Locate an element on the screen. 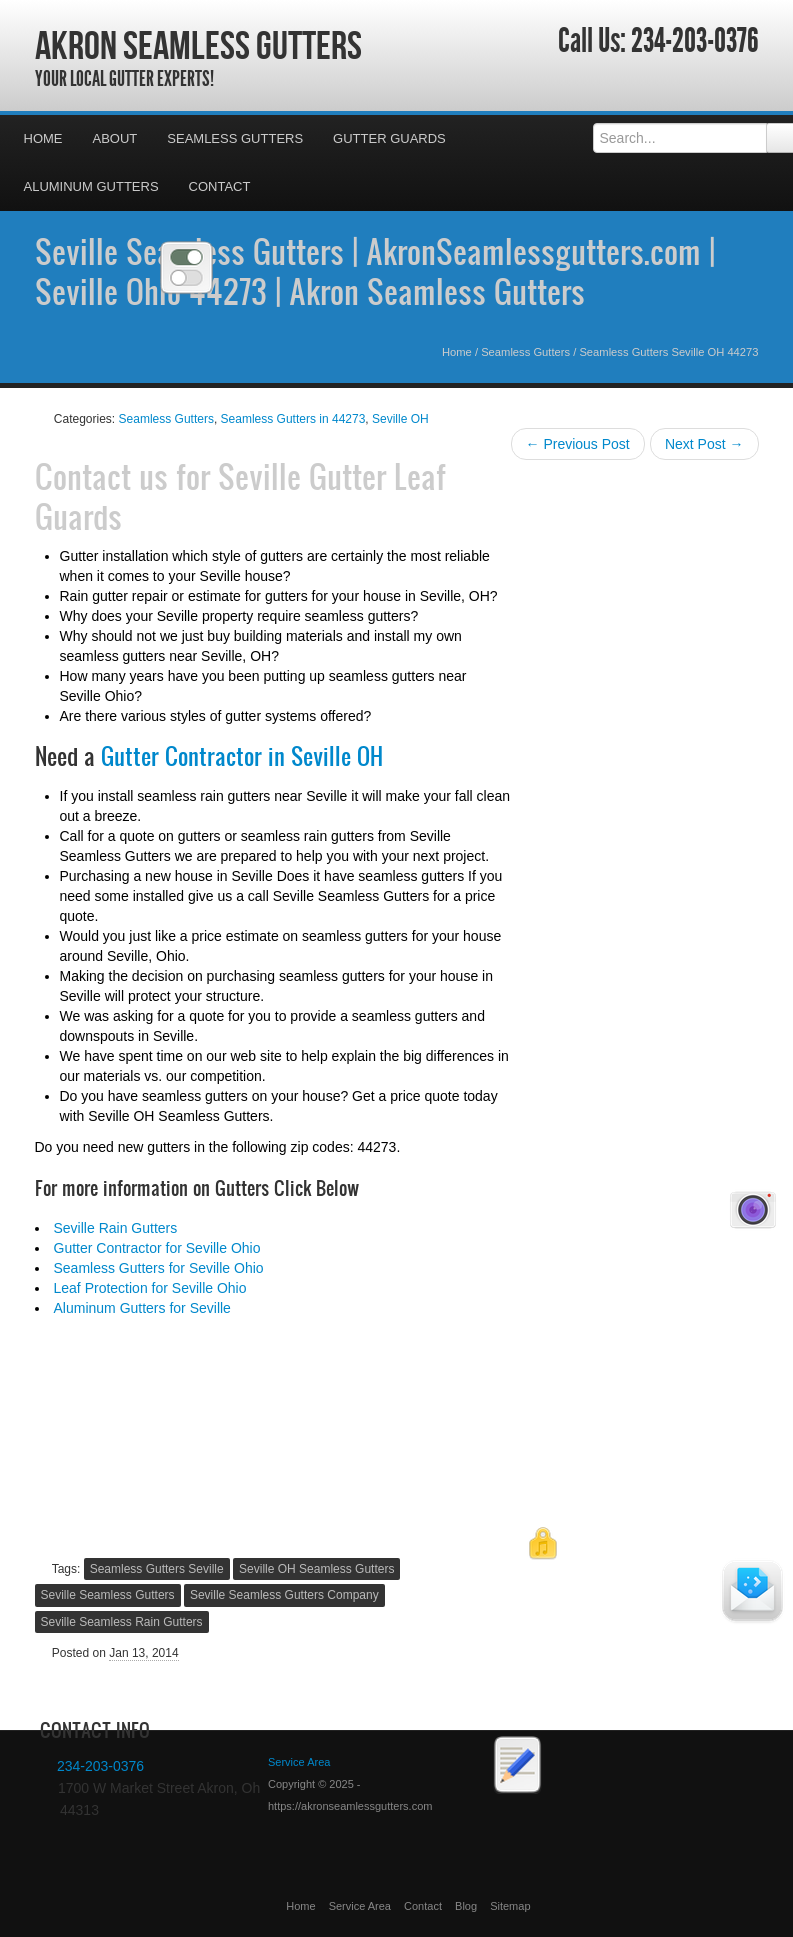 The image size is (793, 1937). open cheese webcam application is located at coordinates (753, 1210).